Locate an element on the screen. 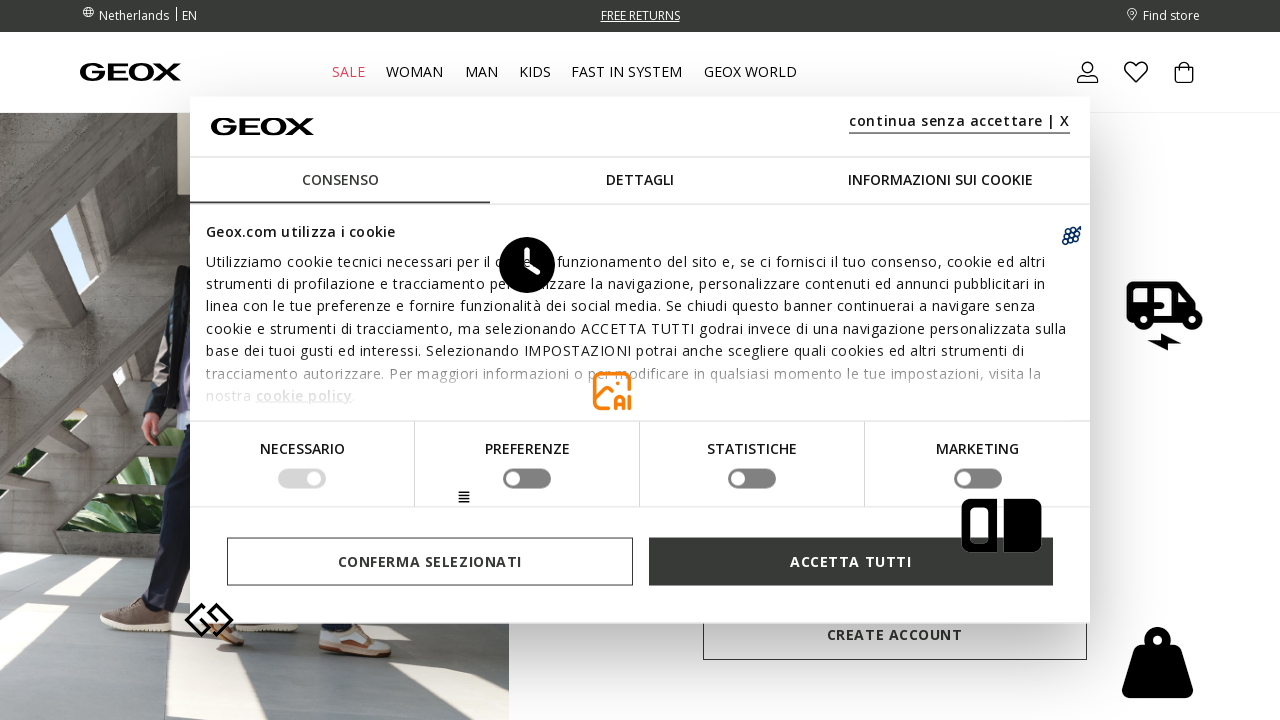 The width and height of the screenshot is (1280, 720). adjust weight or mass settings is located at coordinates (1157, 662).